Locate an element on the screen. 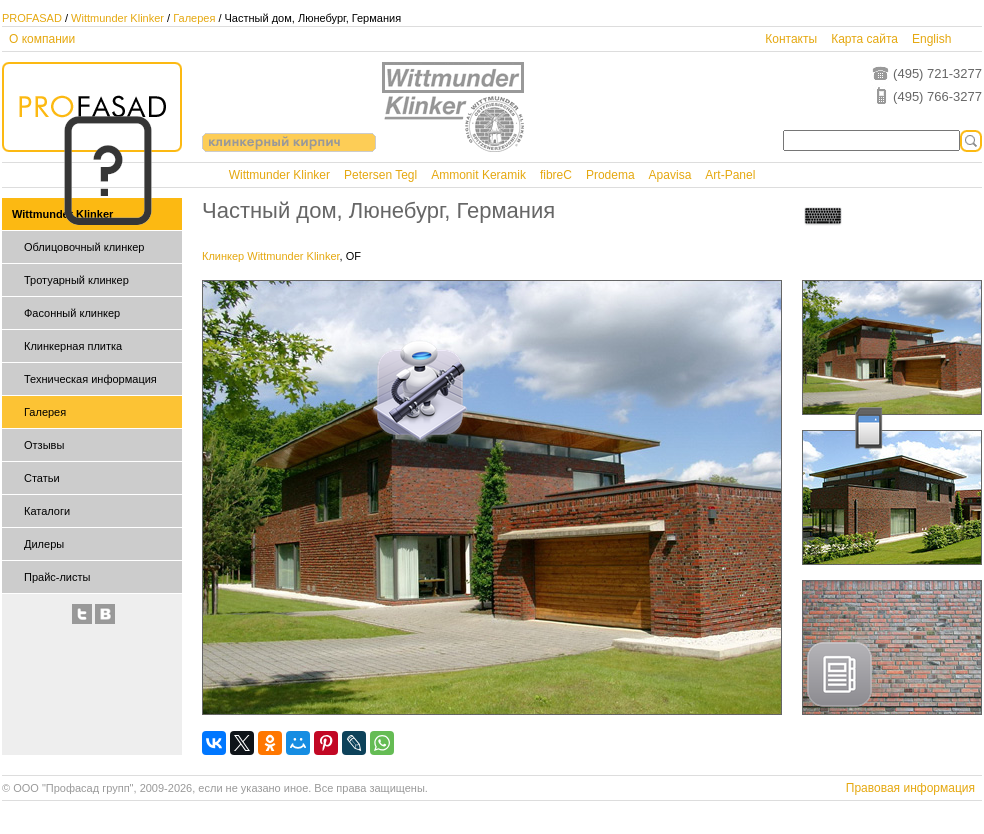 Image resolution: width=984 pixels, height=834 pixels. launch automator to create automated workflows is located at coordinates (420, 392).